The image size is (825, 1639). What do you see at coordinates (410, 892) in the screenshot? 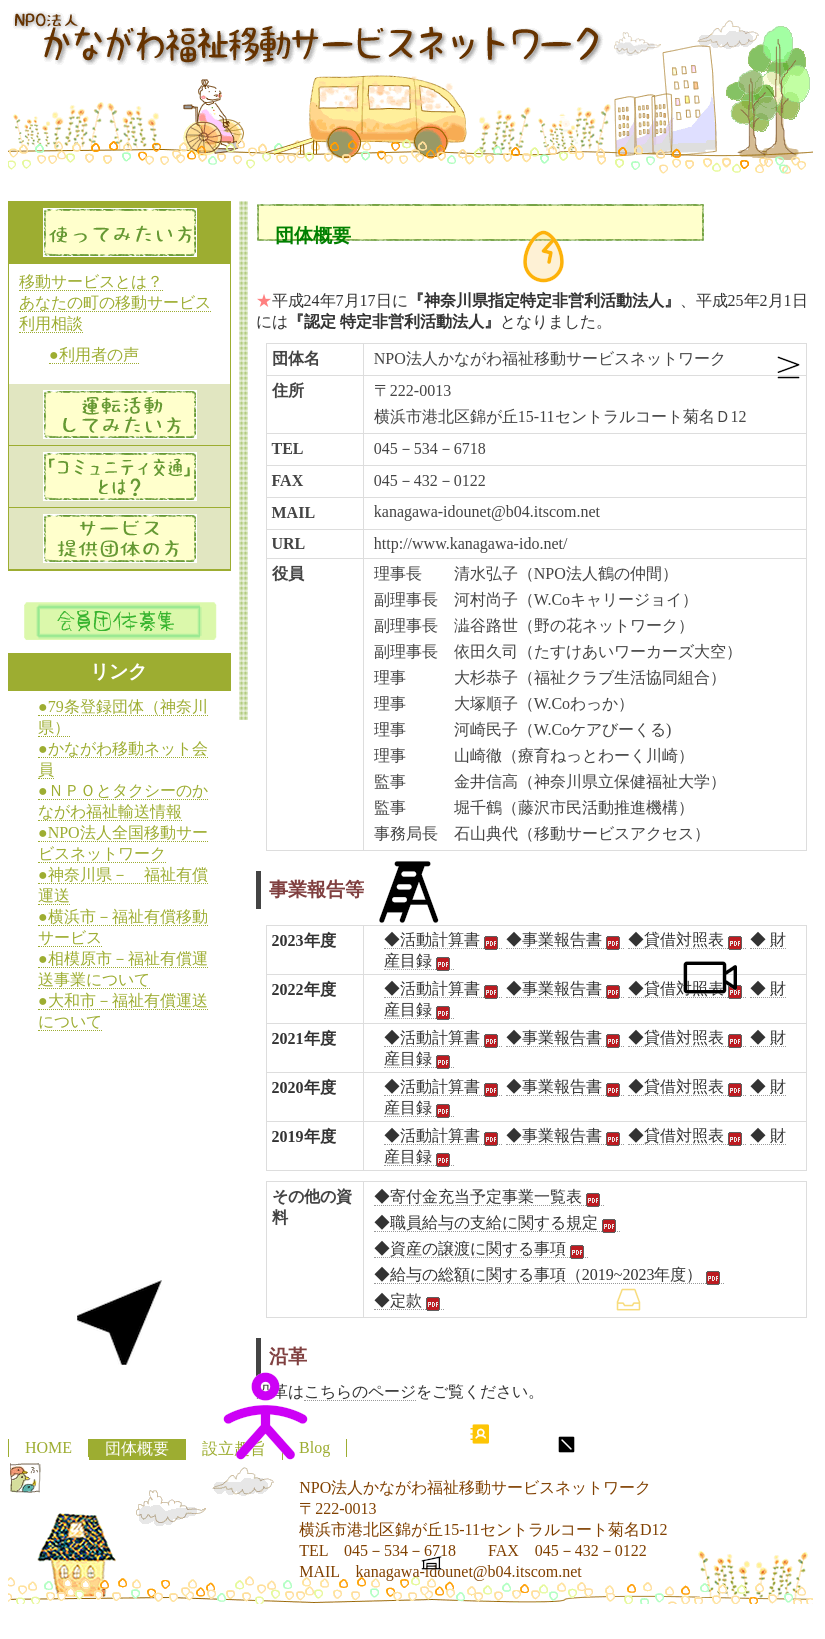
I see `access tools or equipment section` at bounding box center [410, 892].